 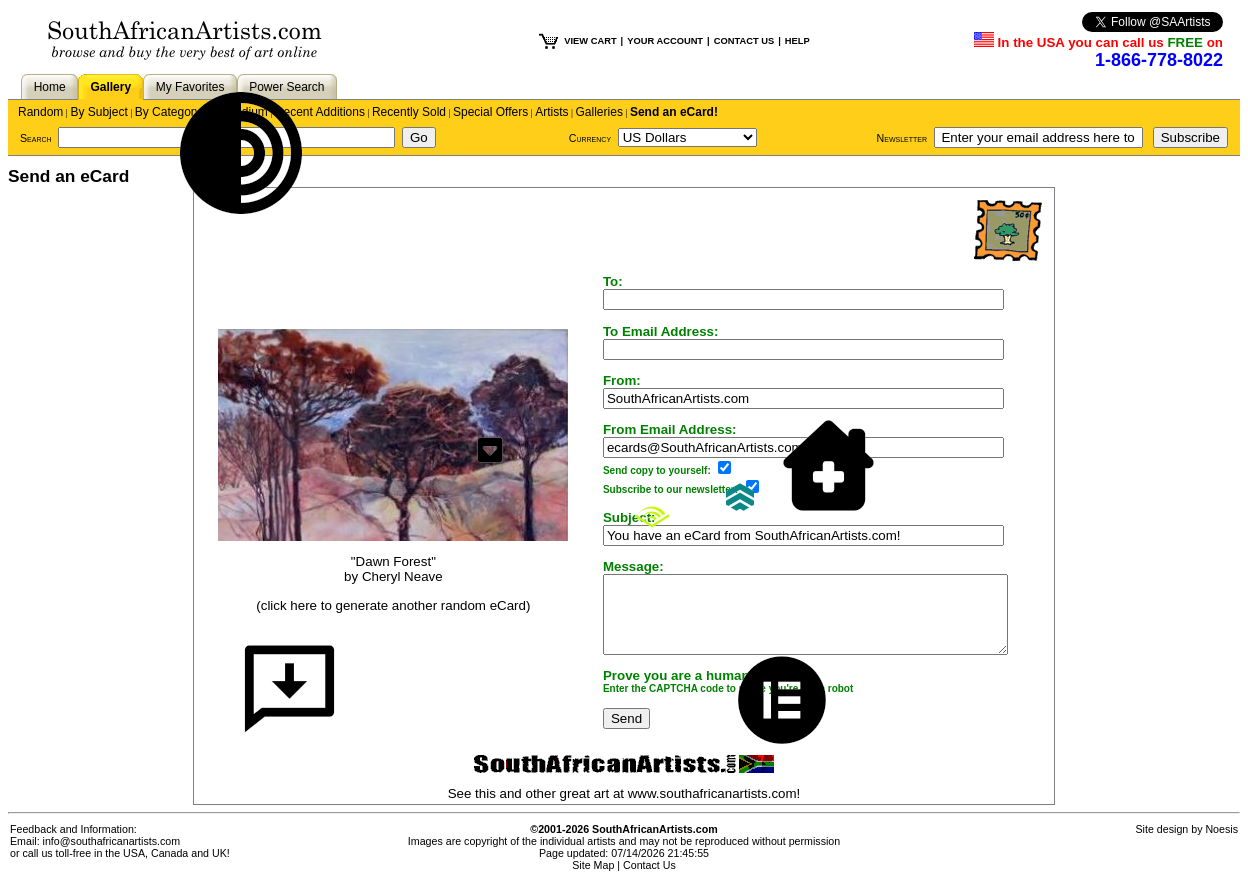 I want to click on download chat history, so click(x=289, y=685).